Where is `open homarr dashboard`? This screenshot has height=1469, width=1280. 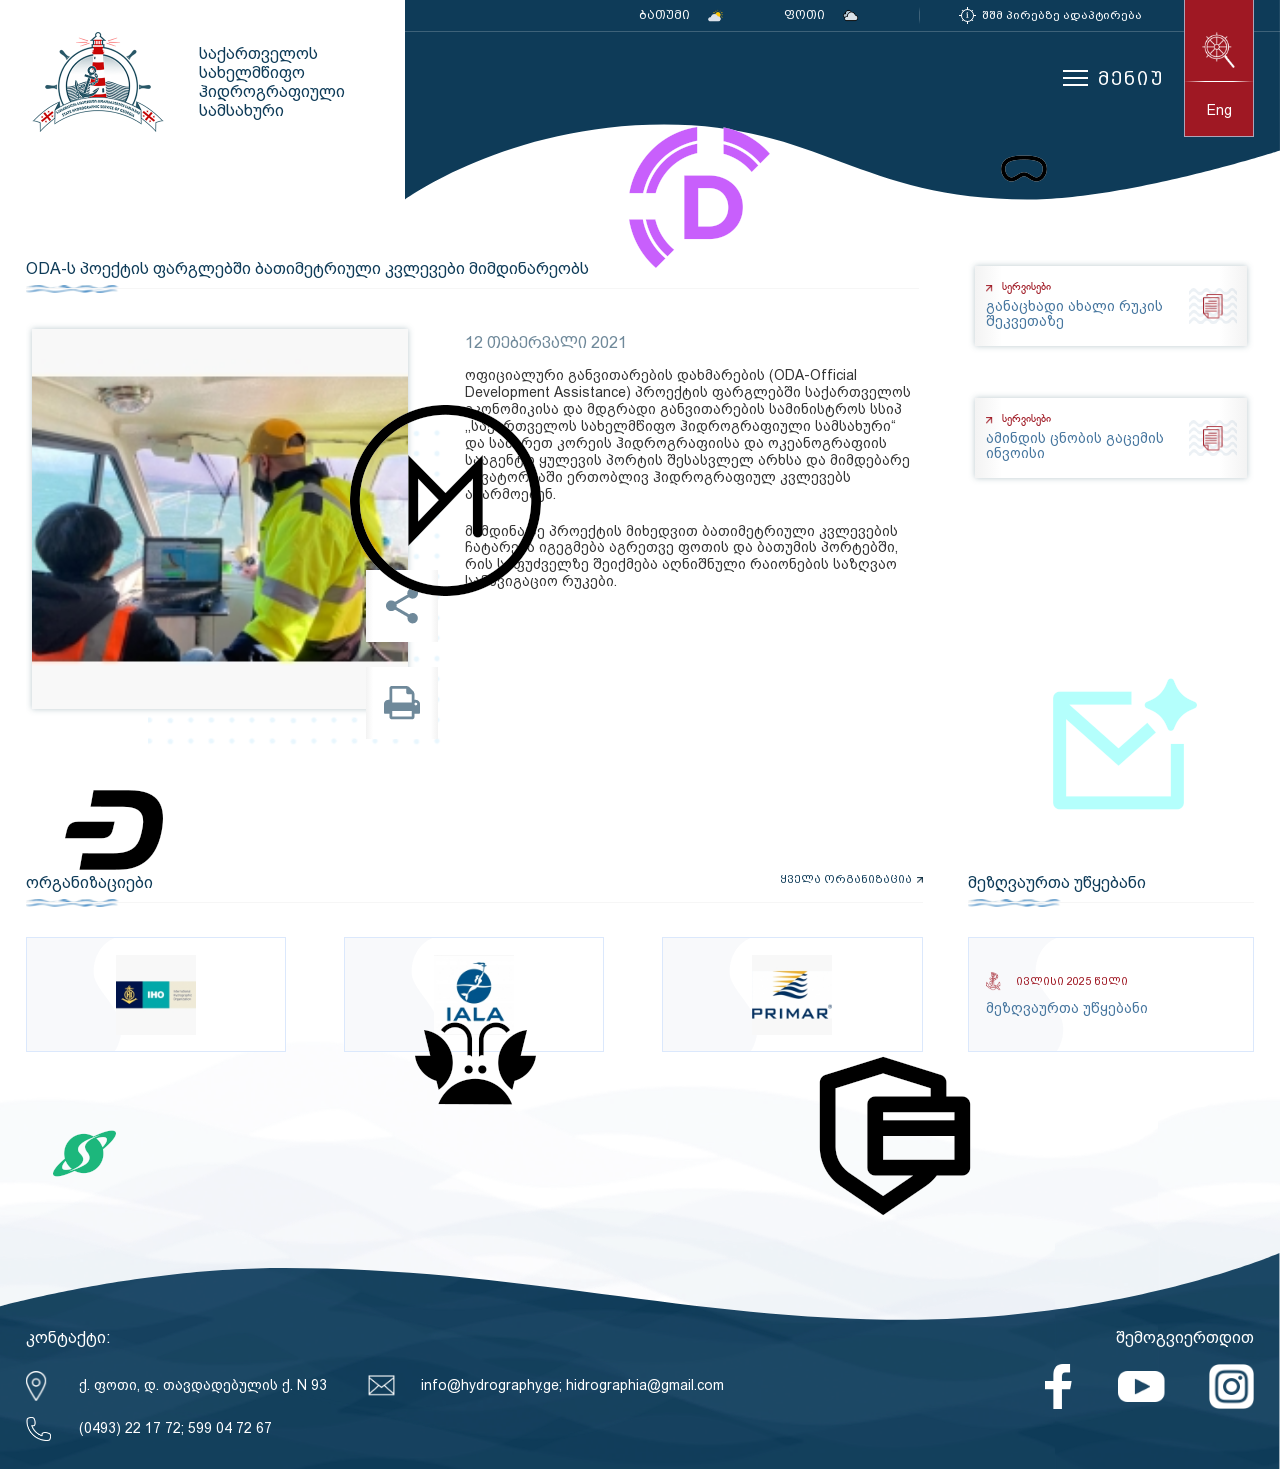
open homarr dashboard is located at coordinates (475, 1063).